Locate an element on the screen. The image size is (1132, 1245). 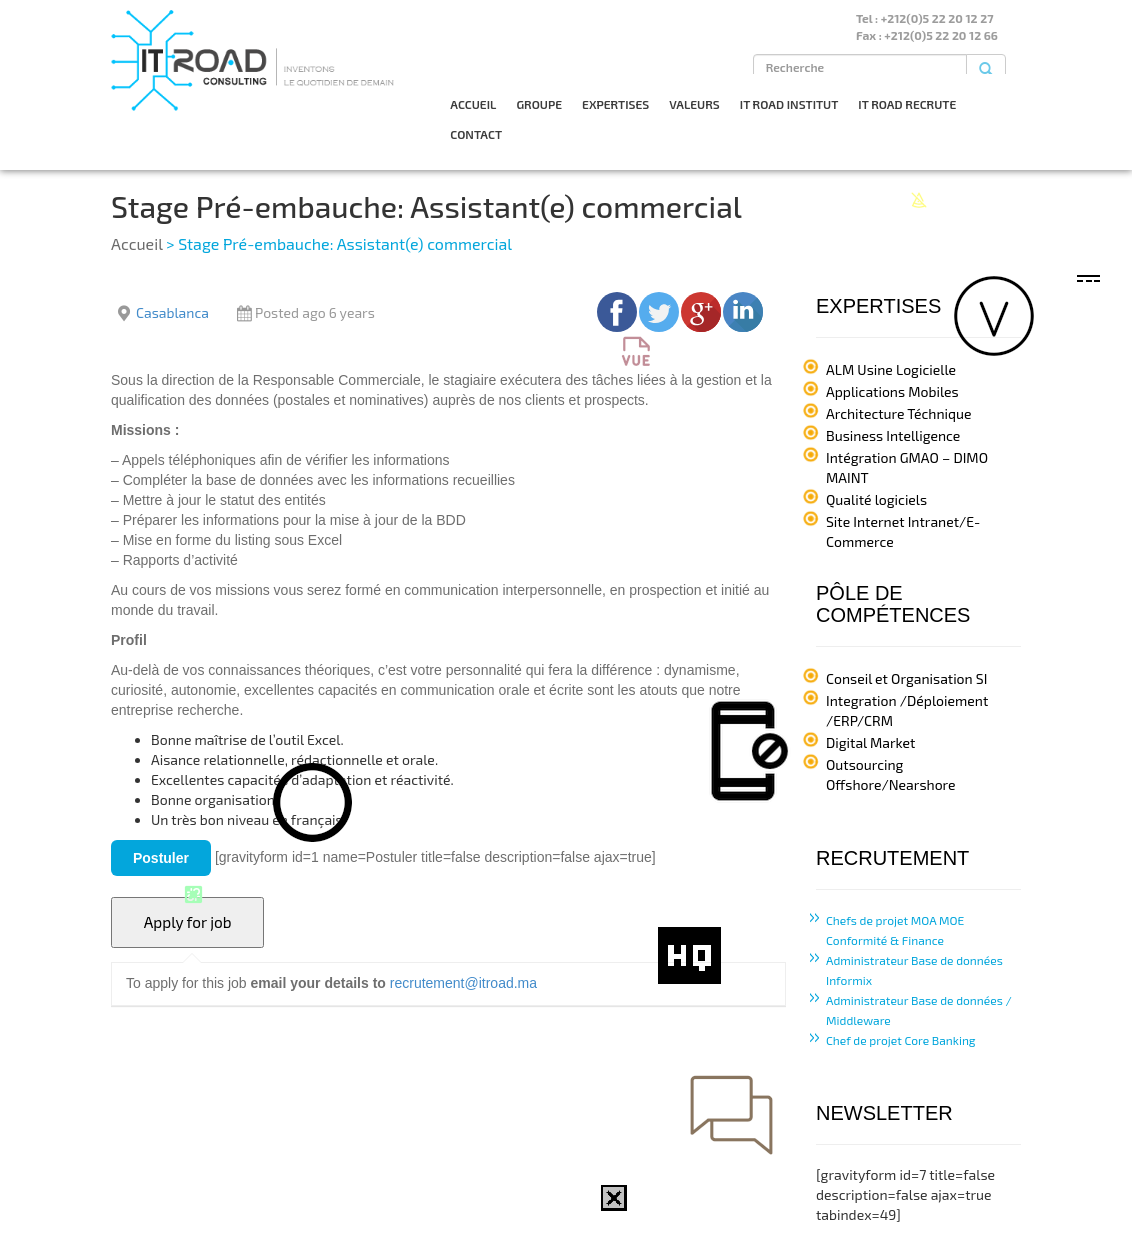
hardware power input or connector port is located at coordinates (1089, 278).